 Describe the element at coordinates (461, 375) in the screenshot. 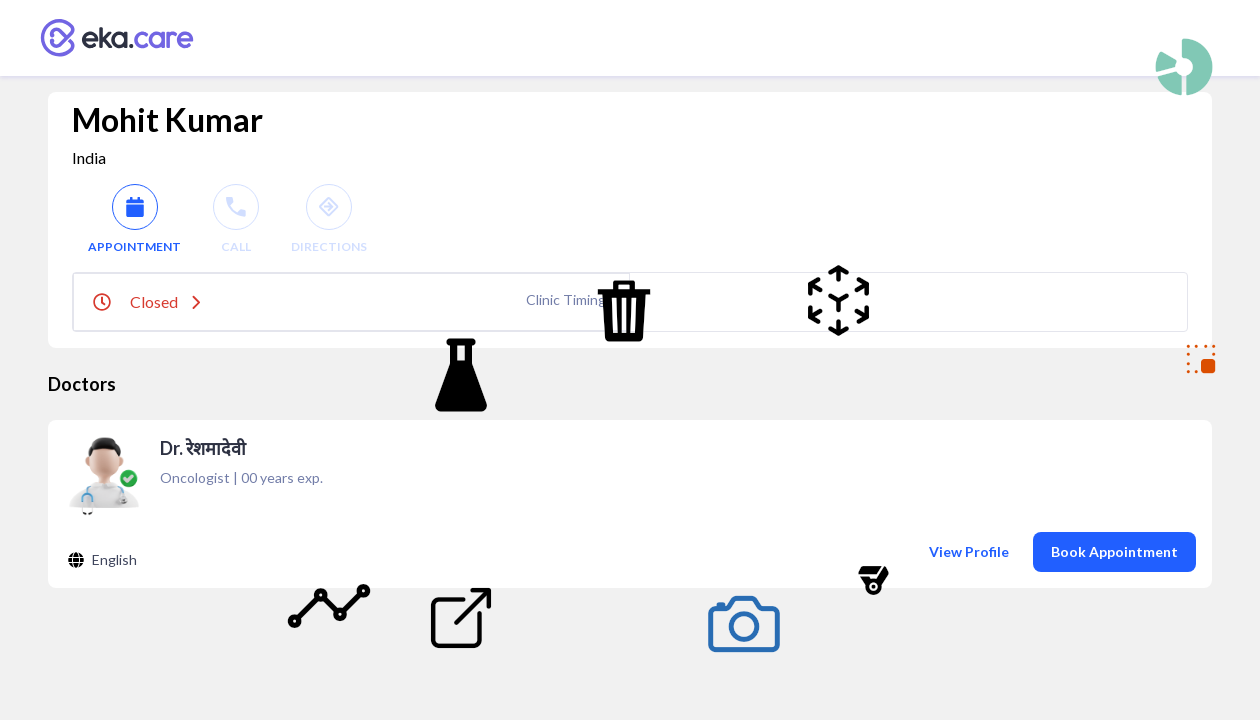

I see `access lab or experimental features` at that location.